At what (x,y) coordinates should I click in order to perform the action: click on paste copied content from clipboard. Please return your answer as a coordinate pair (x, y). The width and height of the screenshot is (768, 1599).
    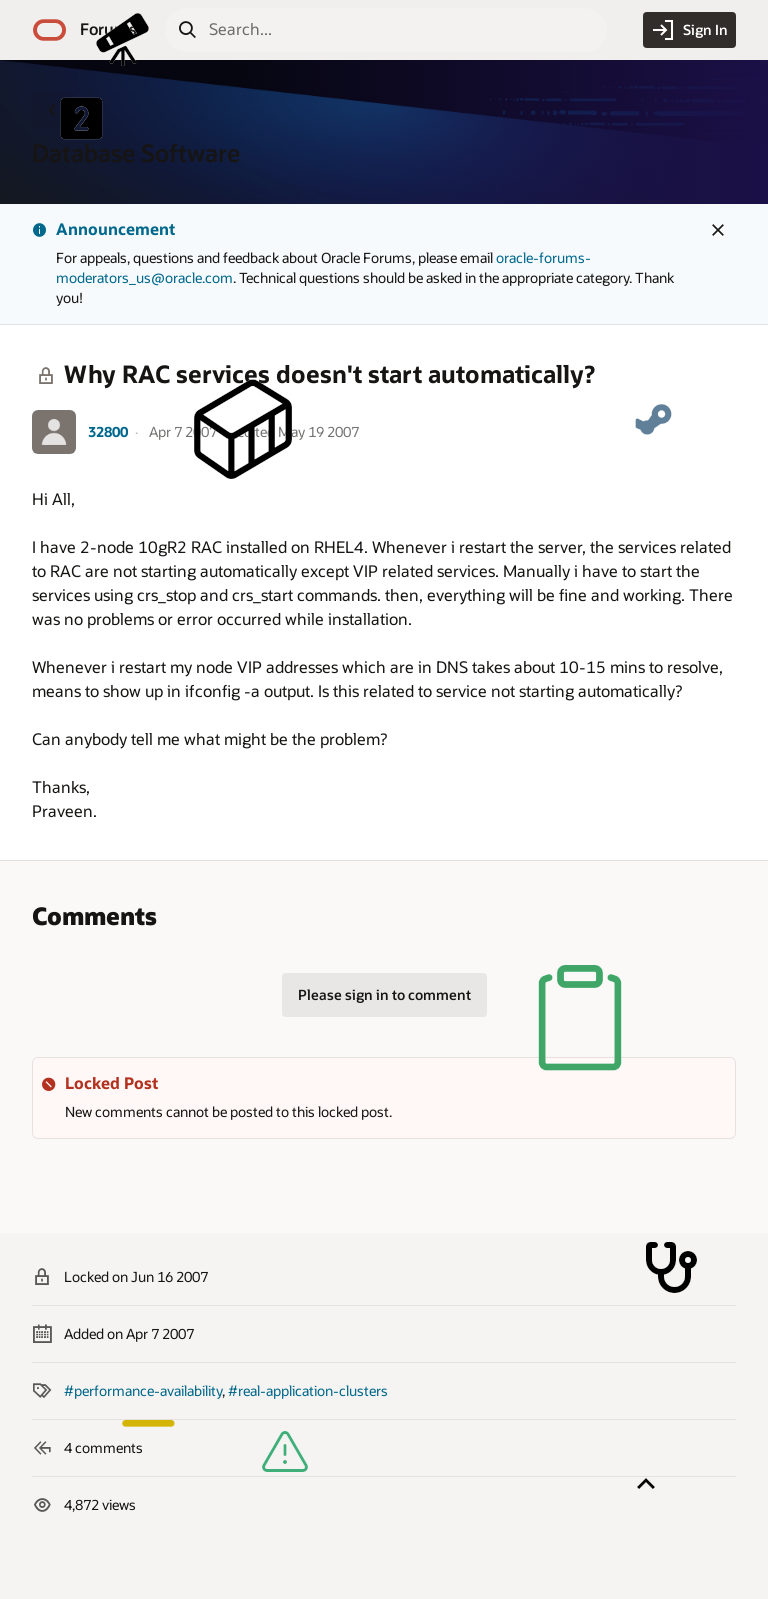
    Looking at the image, I should click on (580, 1020).